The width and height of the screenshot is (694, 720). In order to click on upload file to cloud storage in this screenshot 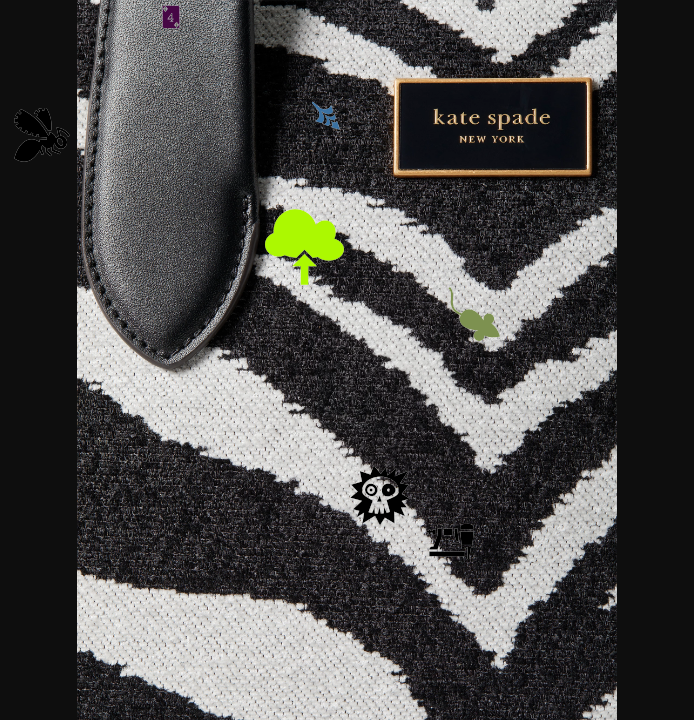, I will do `click(304, 246)`.